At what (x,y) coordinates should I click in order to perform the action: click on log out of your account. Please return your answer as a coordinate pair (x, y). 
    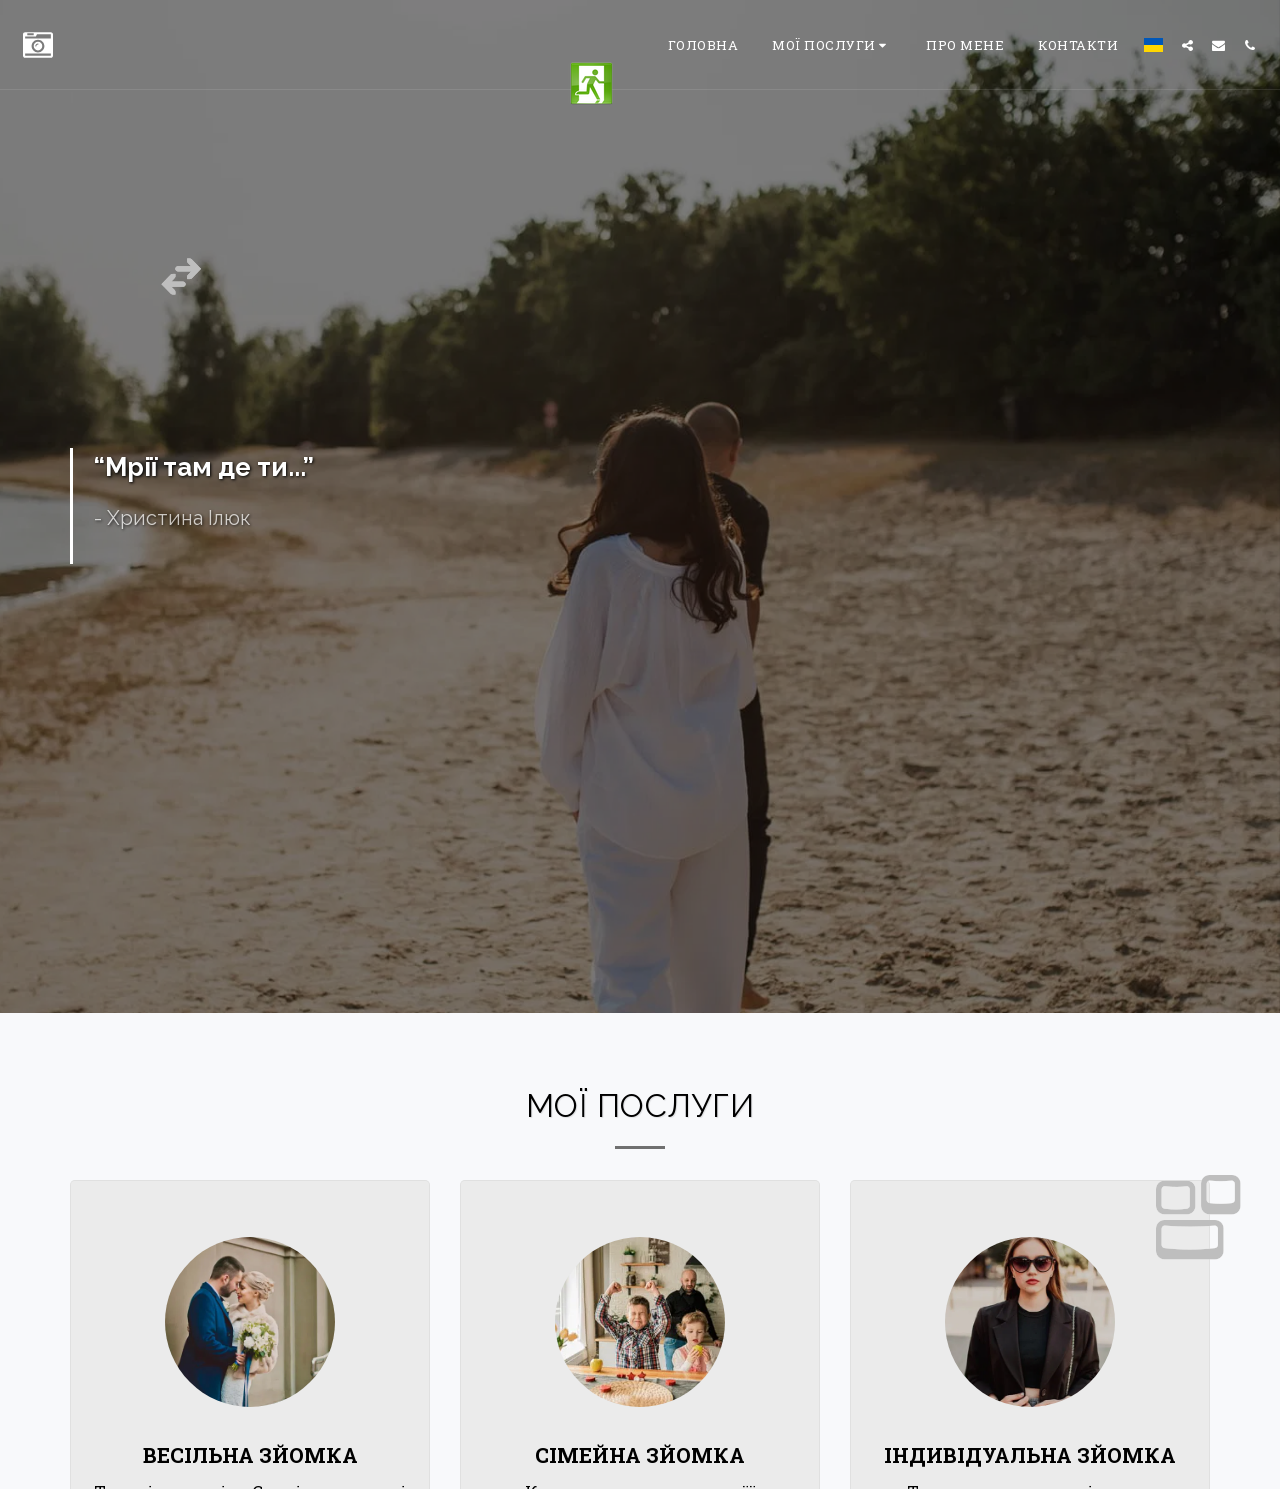
    Looking at the image, I should click on (591, 84).